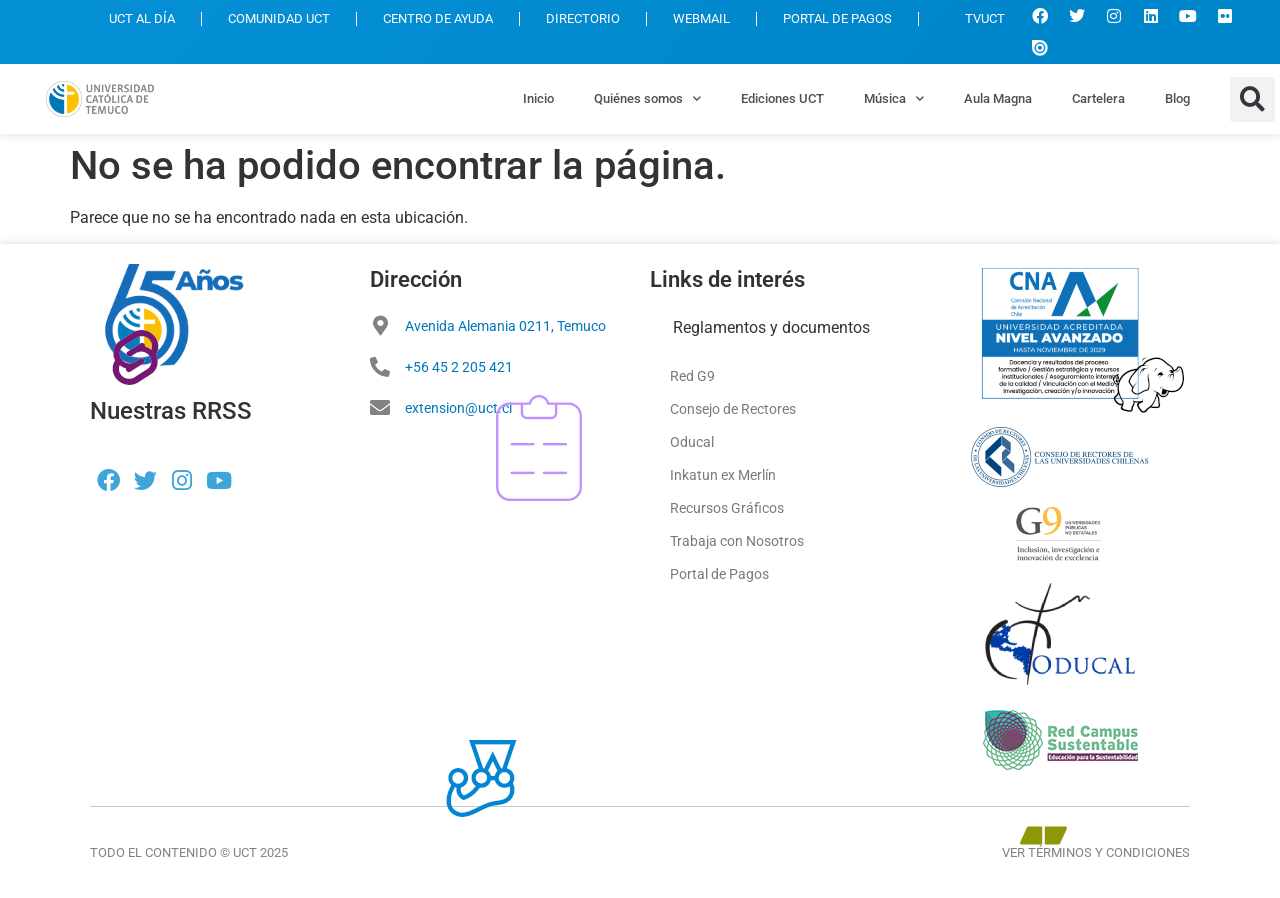 The width and height of the screenshot is (1280, 898). Describe the element at coordinates (481, 778) in the screenshot. I see `jest testing framework logo` at that location.